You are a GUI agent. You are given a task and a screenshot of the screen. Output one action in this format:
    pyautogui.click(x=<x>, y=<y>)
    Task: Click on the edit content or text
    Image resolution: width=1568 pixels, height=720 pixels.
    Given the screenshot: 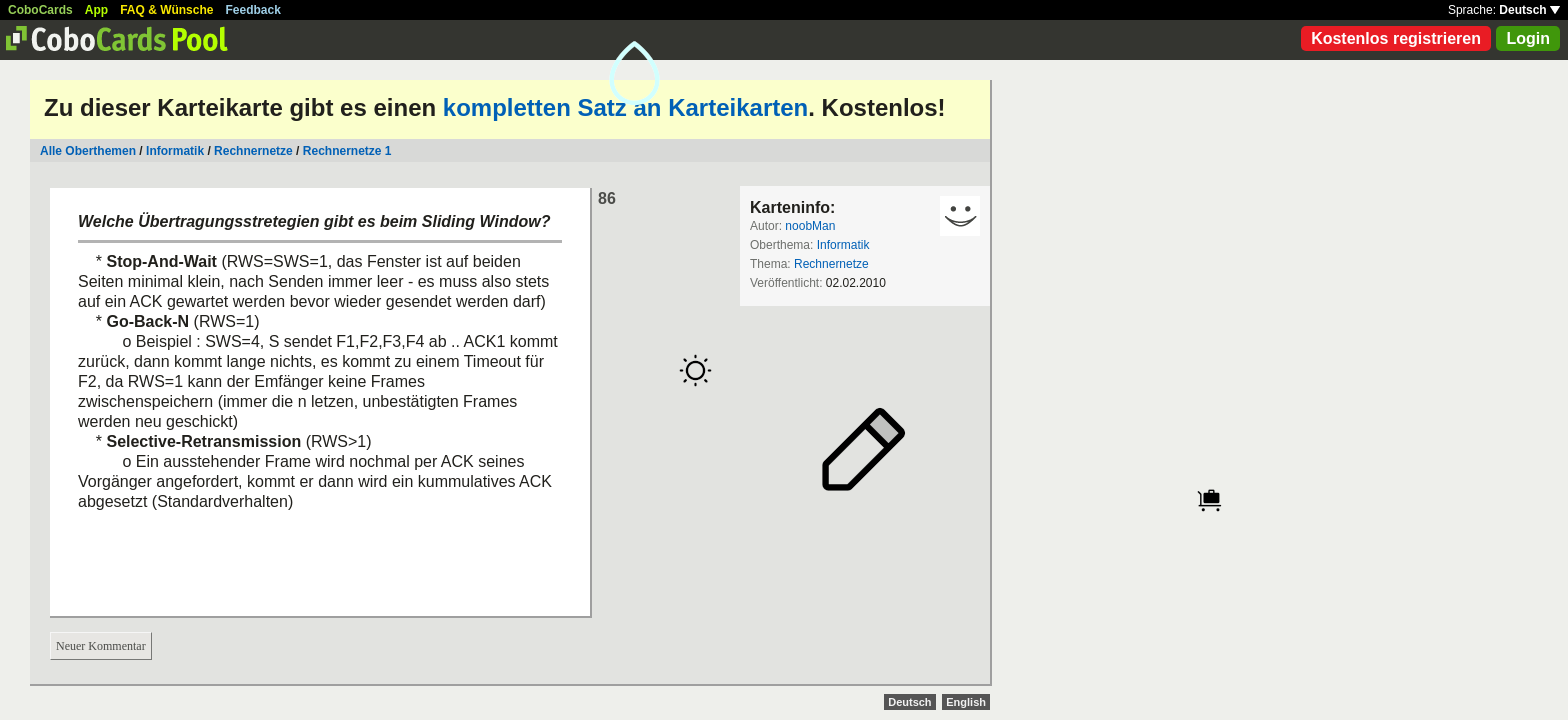 What is the action you would take?
    pyautogui.click(x=862, y=451)
    